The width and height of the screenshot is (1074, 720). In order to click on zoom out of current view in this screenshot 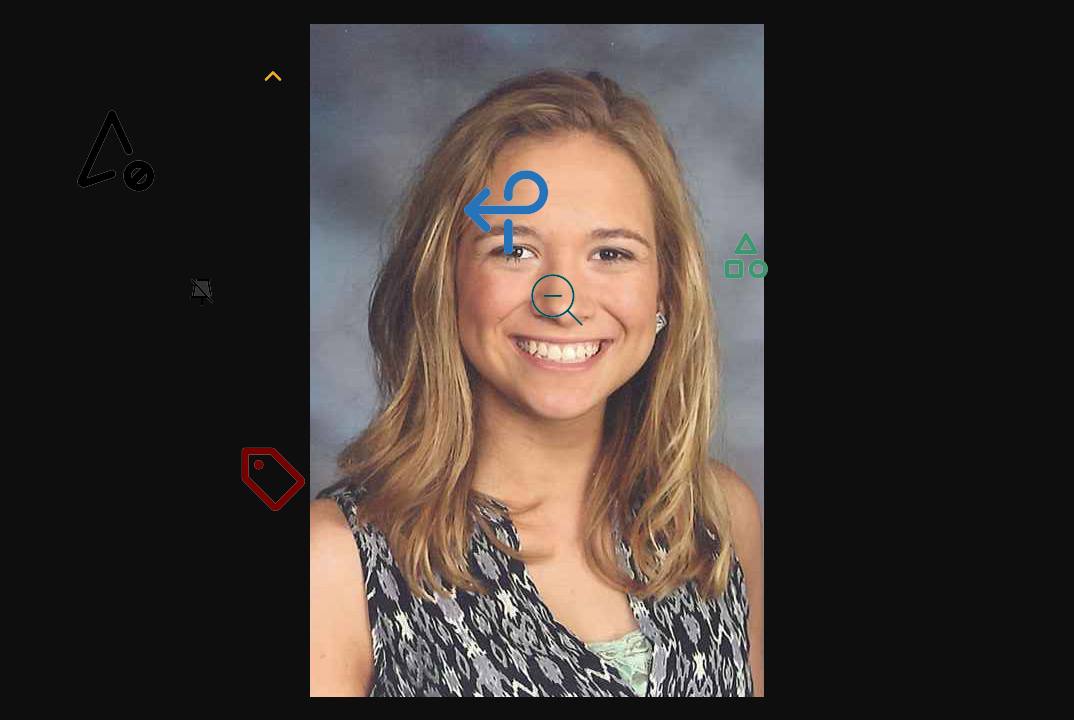, I will do `click(557, 300)`.